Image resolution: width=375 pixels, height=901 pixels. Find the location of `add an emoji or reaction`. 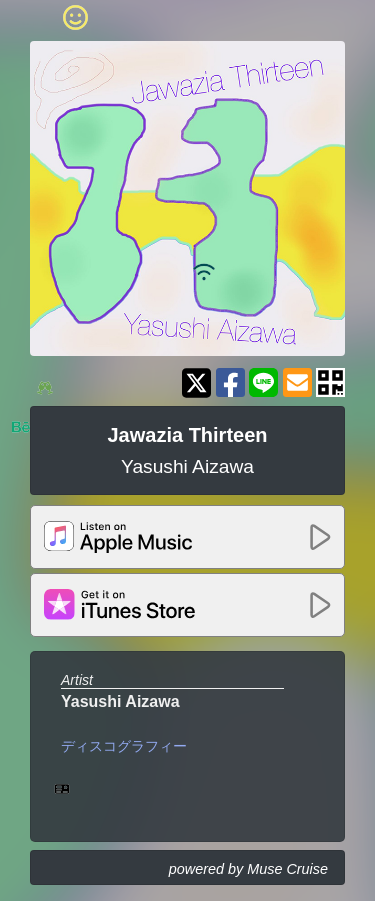

add an emoji or reaction is located at coordinates (75, 17).